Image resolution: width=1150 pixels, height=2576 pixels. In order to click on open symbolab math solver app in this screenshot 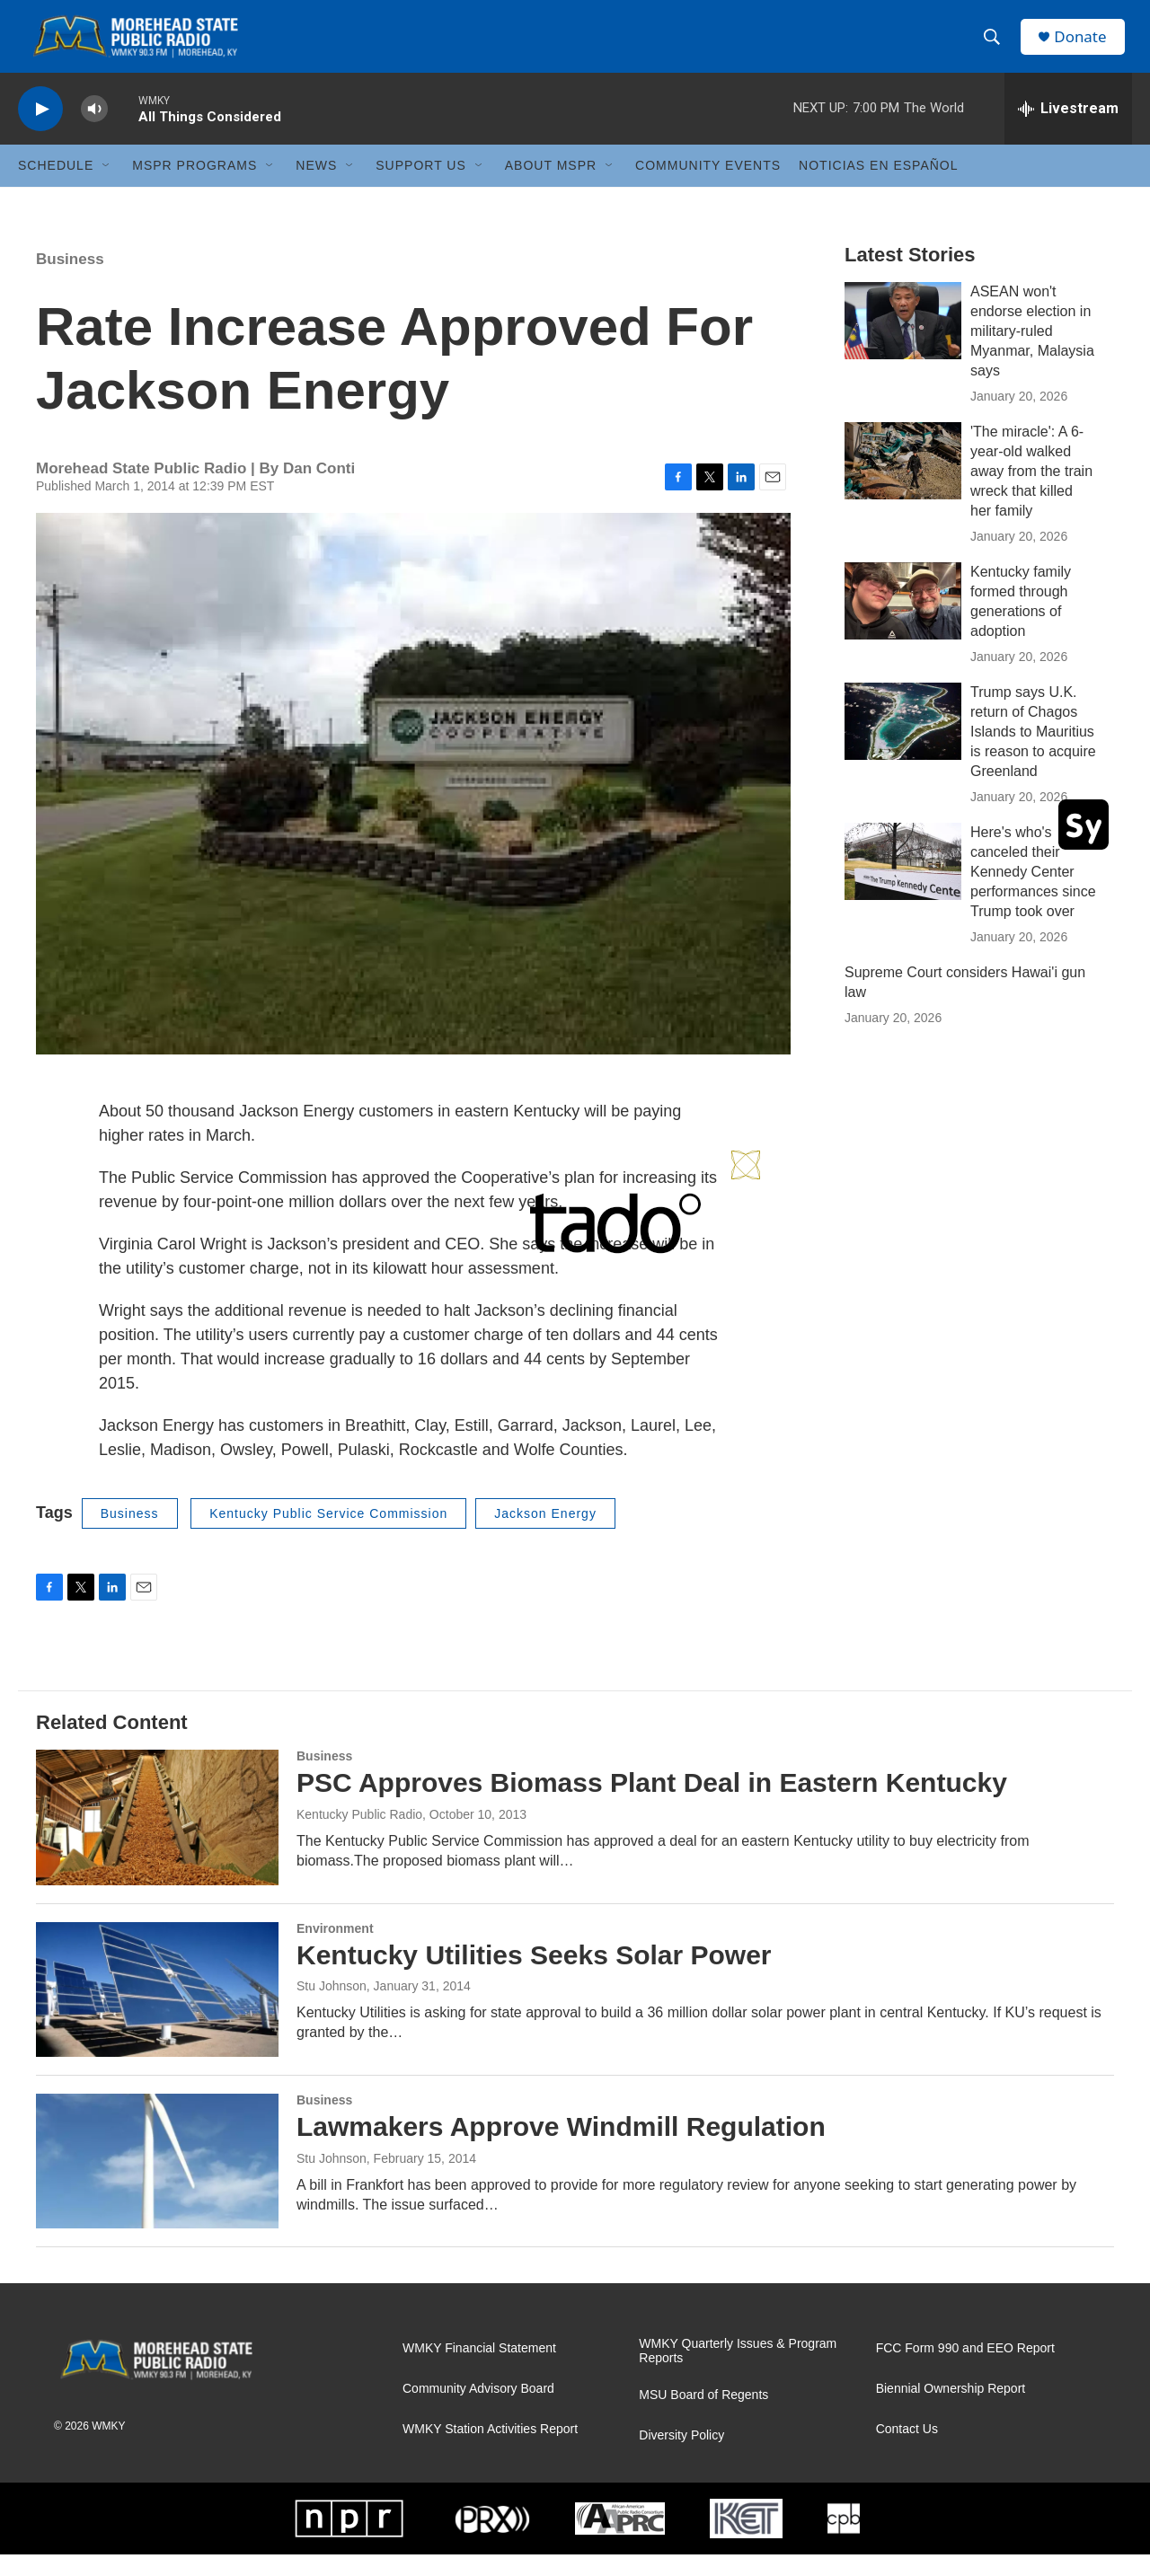, I will do `click(1084, 825)`.